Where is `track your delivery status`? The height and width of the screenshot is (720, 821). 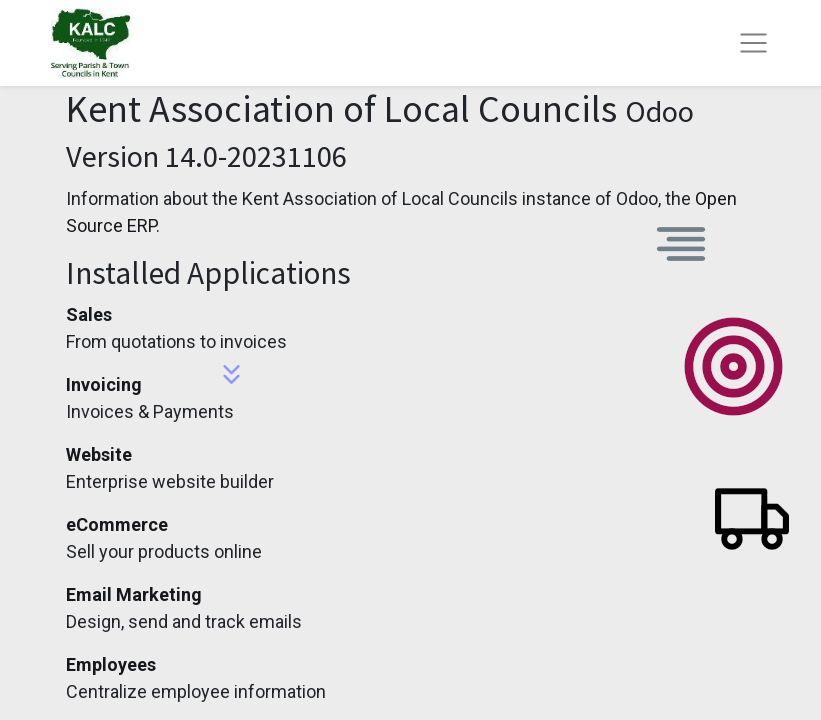
track your delivery status is located at coordinates (752, 519).